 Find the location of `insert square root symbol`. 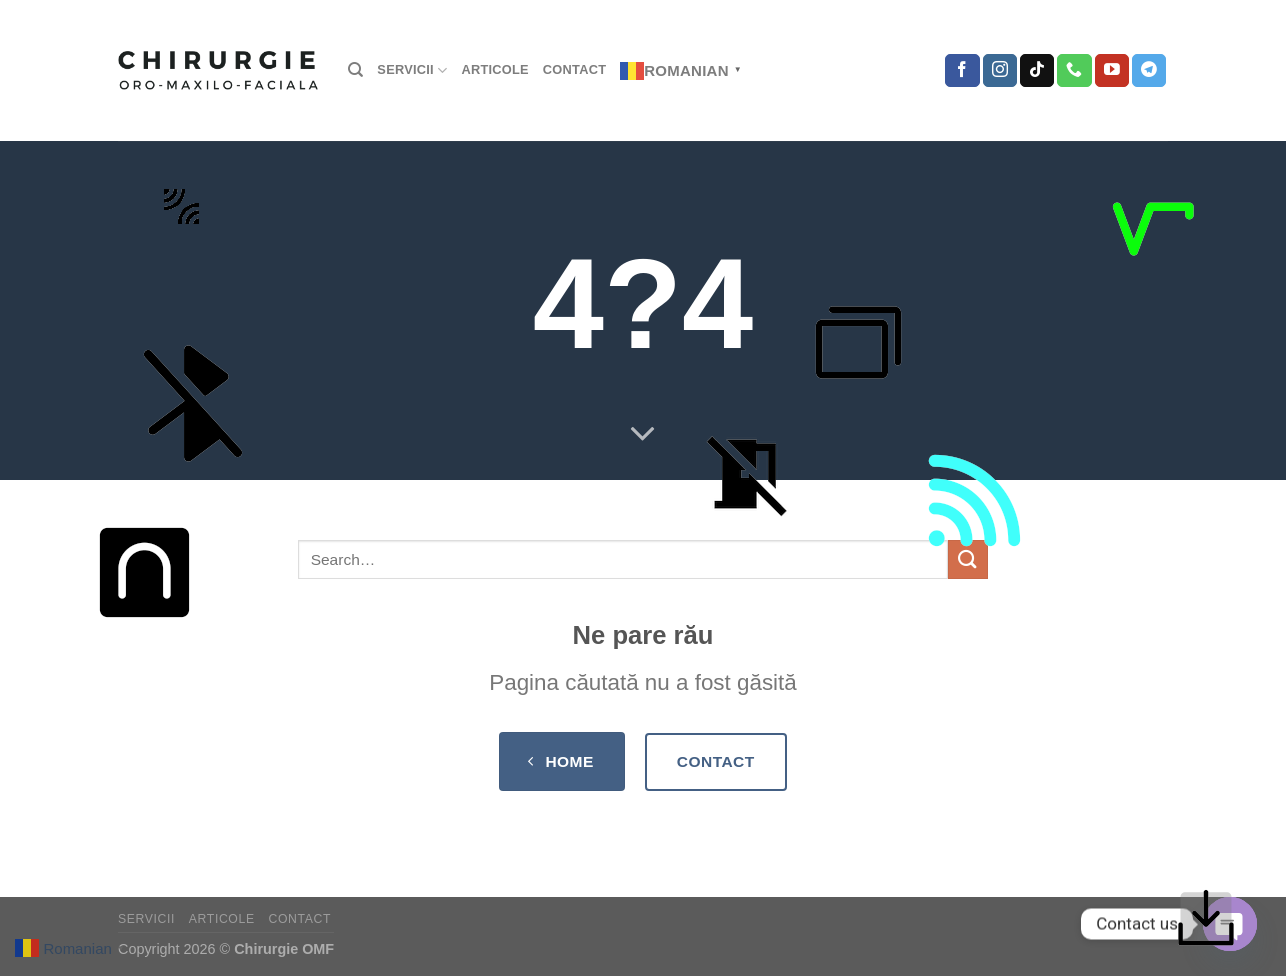

insert square root symbol is located at coordinates (1150, 223).